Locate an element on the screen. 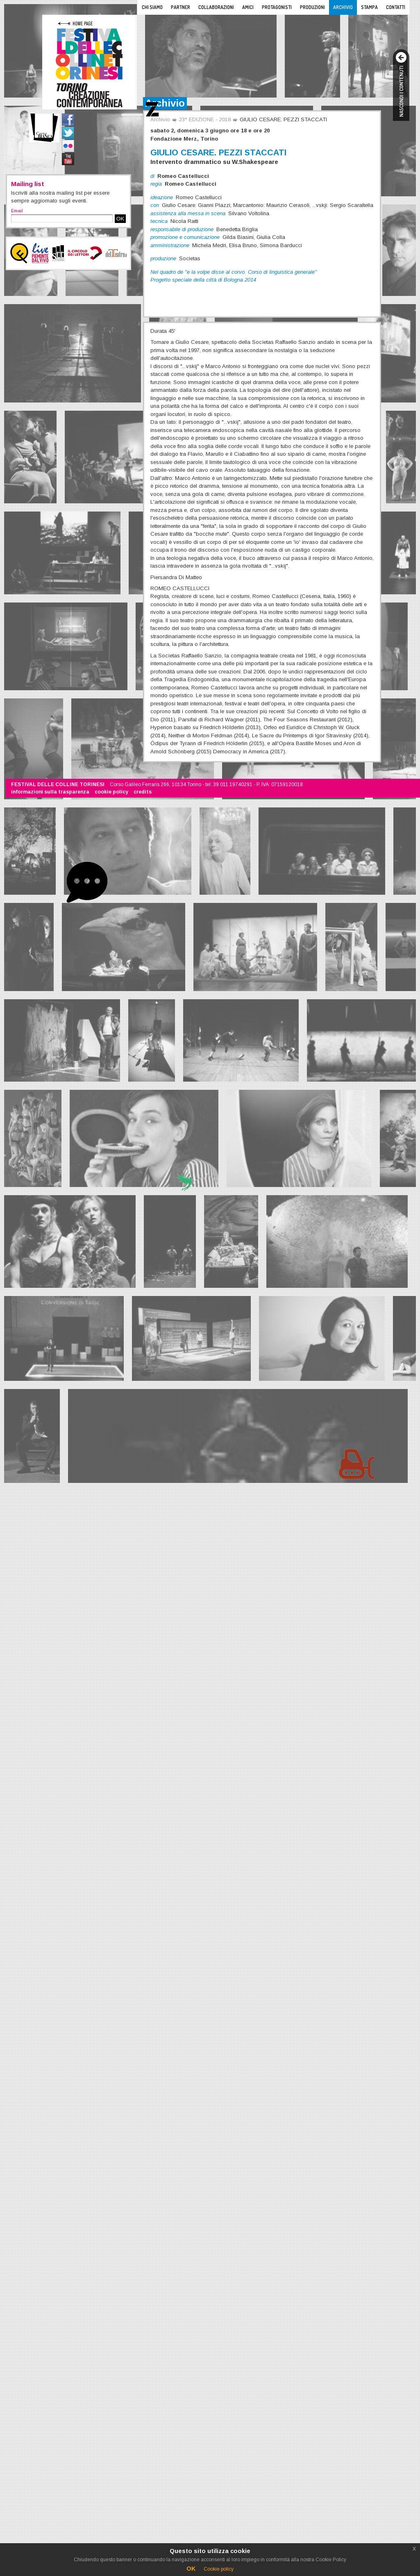  OpenZeppelin brand logo is located at coordinates (152, 109).